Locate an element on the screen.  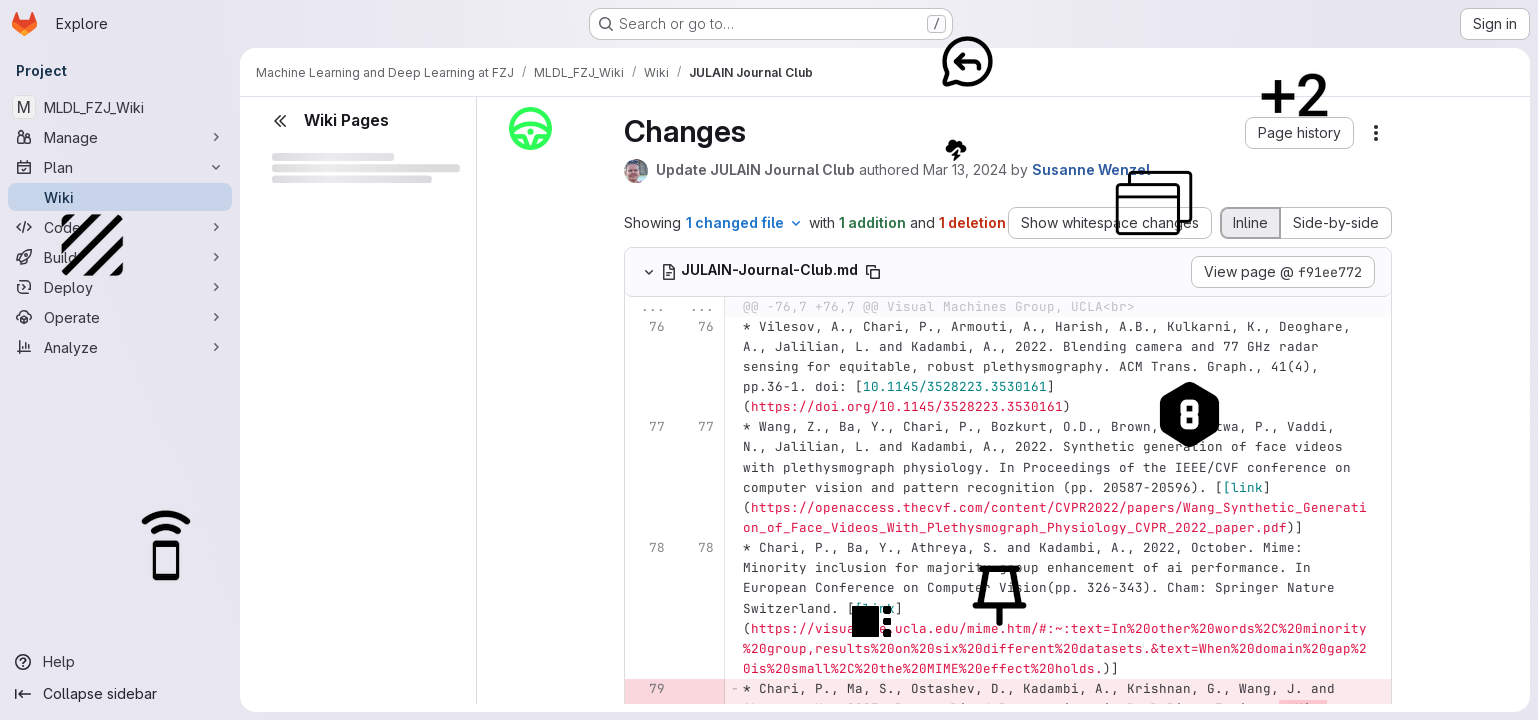
reply to a message is located at coordinates (967, 61).